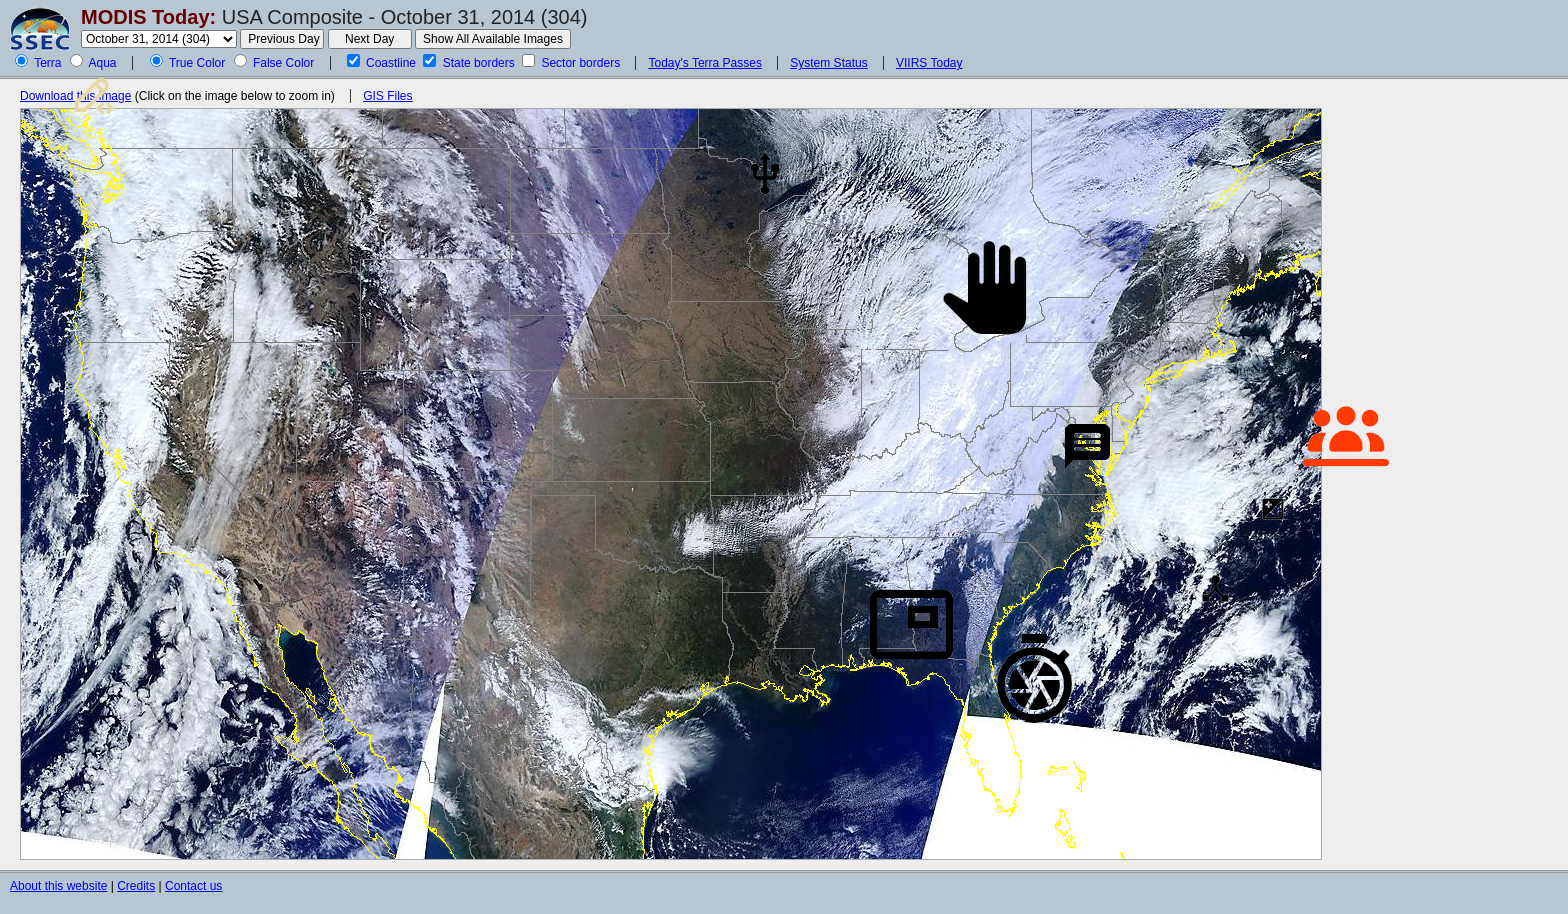 This screenshot has height=914, width=1568. What do you see at coordinates (1087, 446) in the screenshot?
I see `open messaging or chat` at bounding box center [1087, 446].